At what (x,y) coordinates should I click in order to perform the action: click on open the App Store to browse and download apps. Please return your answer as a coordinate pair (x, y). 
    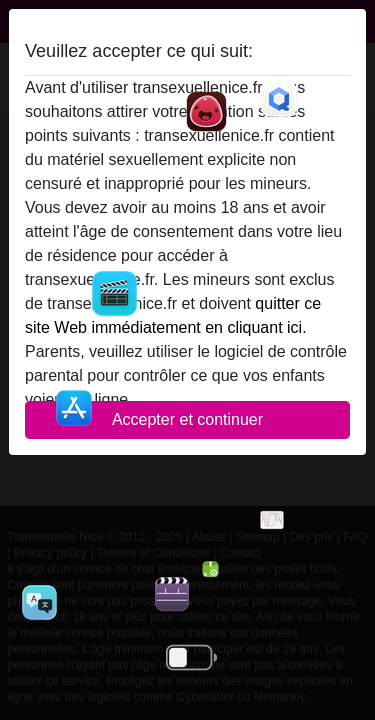
    Looking at the image, I should click on (74, 408).